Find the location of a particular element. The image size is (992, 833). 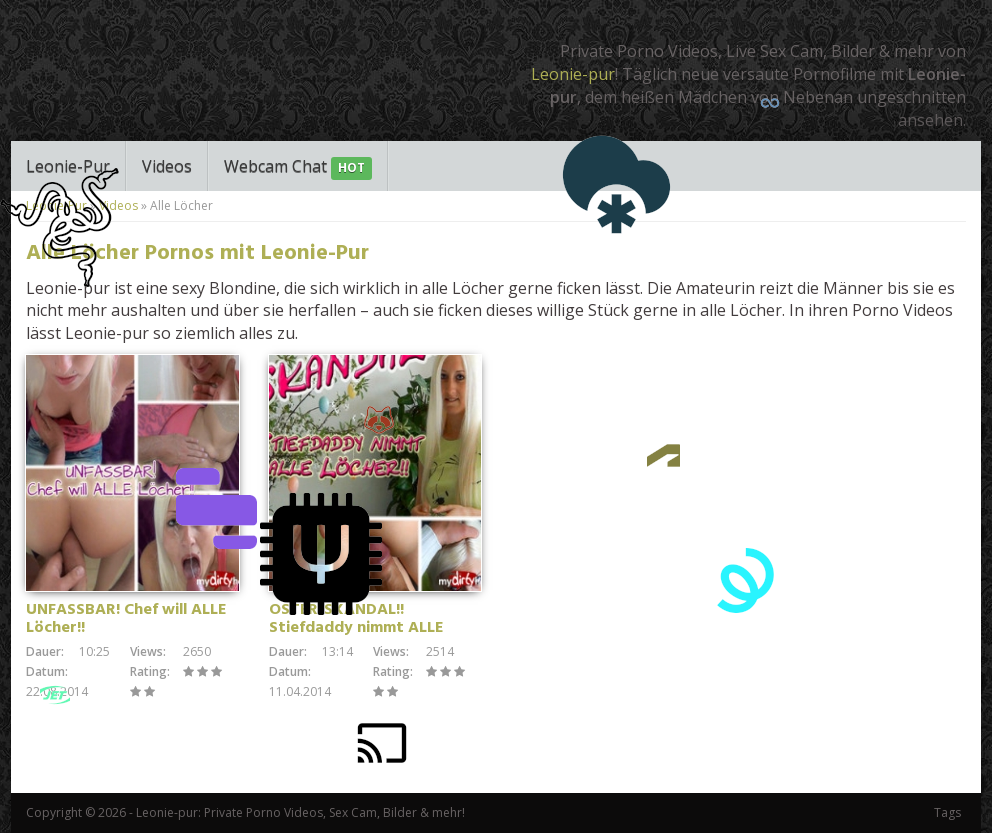

indicates unlimited or infinite content is located at coordinates (770, 103).